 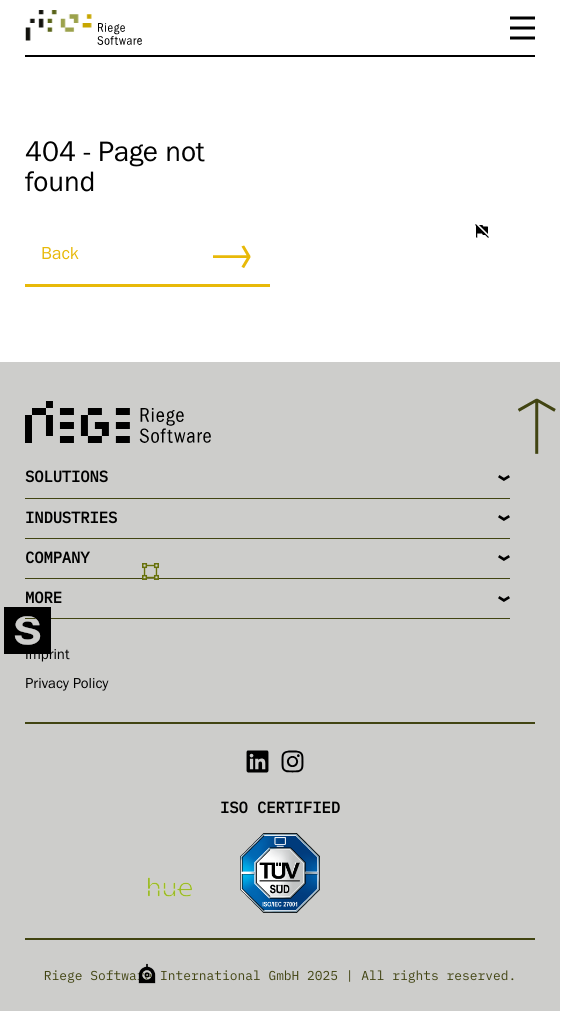 I want to click on open Philips Hue smart lighting app, so click(x=170, y=887).